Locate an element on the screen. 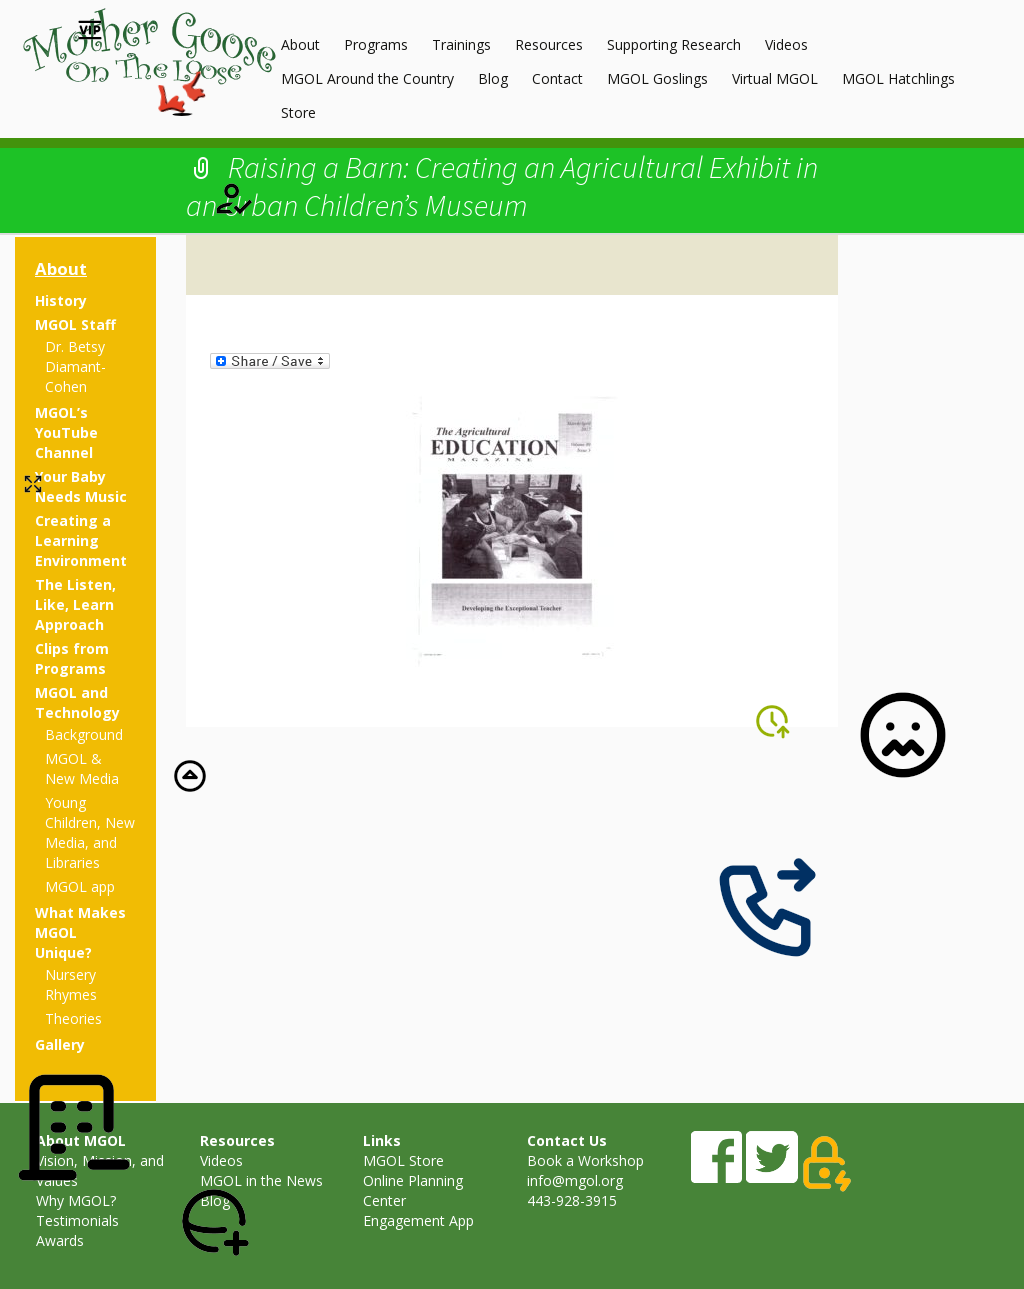  indicates encrypted or secure connection is located at coordinates (824, 1162).